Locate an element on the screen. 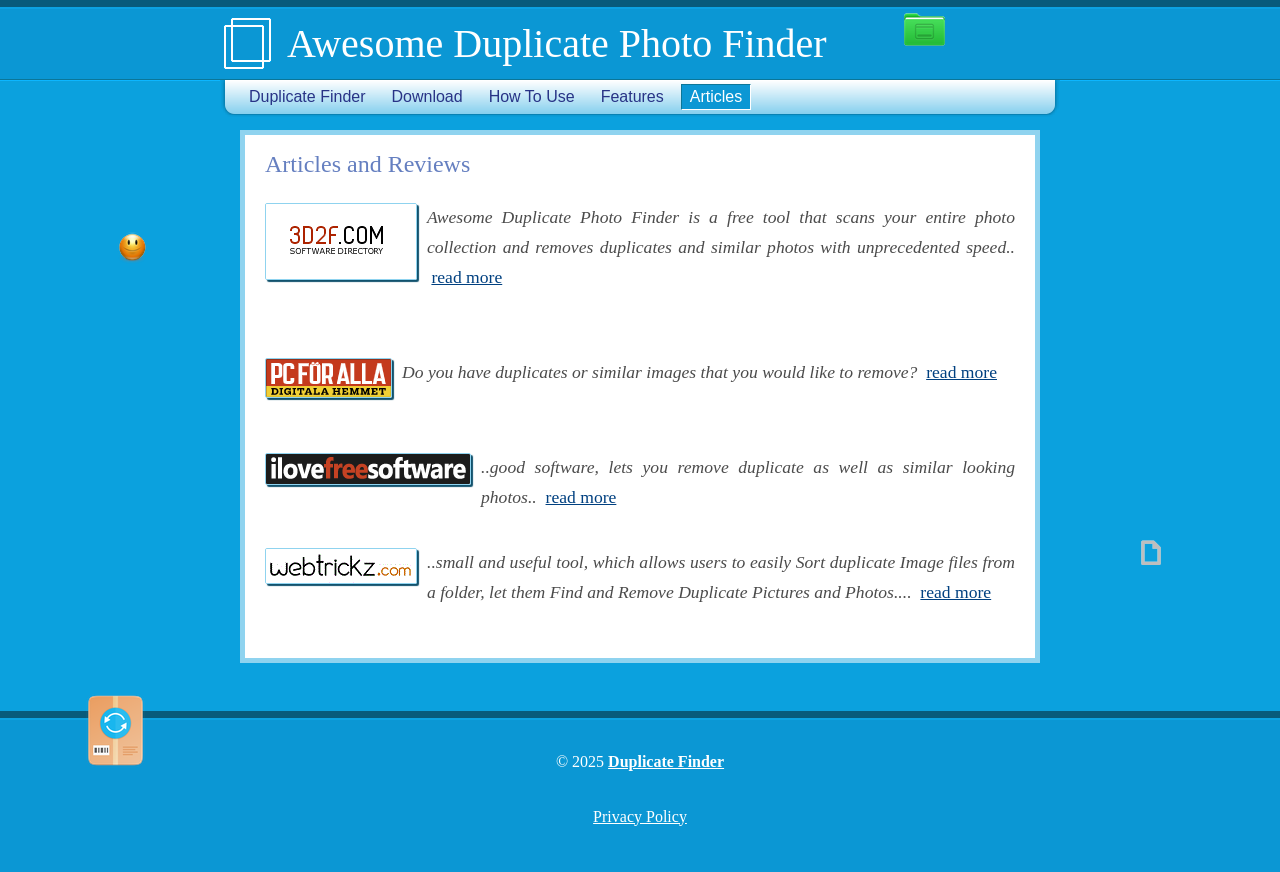 The width and height of the screenshot is (1280, 872). a generic text or document file is located at coordinates (1151, 552).